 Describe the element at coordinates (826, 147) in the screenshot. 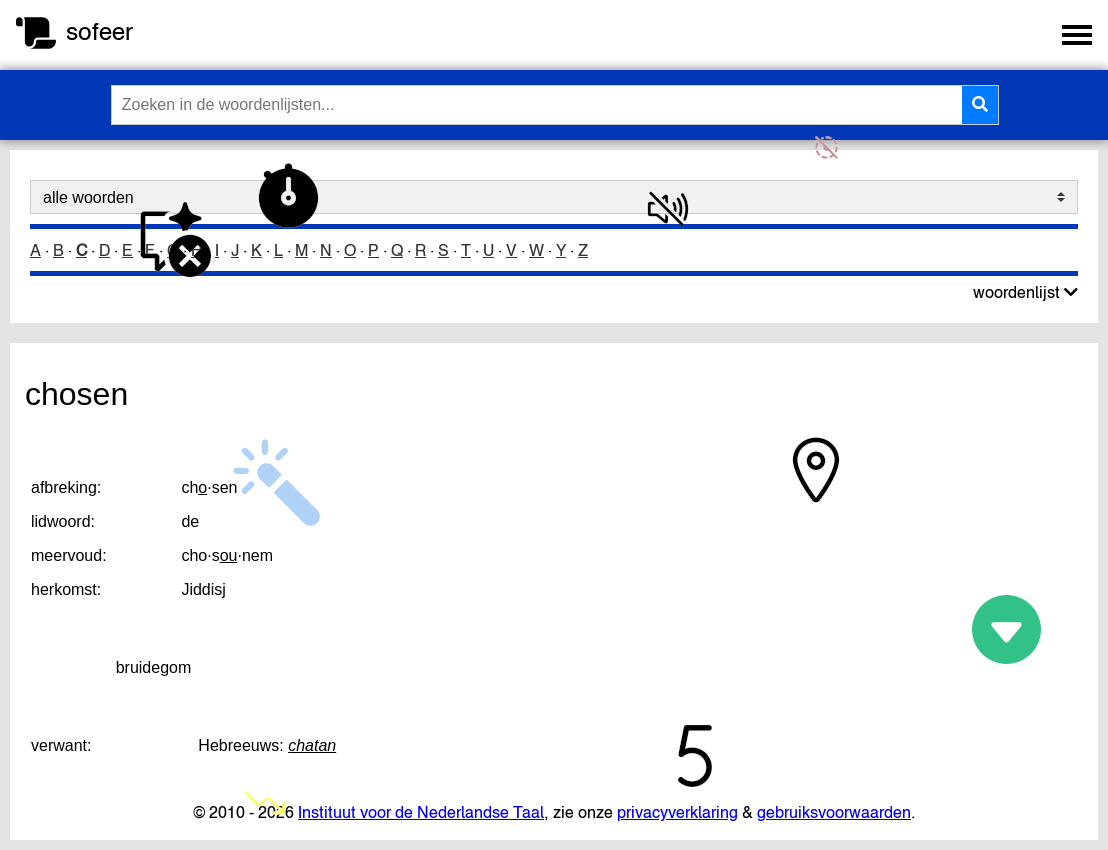

I see `disable tilt-shift effect` at that location.